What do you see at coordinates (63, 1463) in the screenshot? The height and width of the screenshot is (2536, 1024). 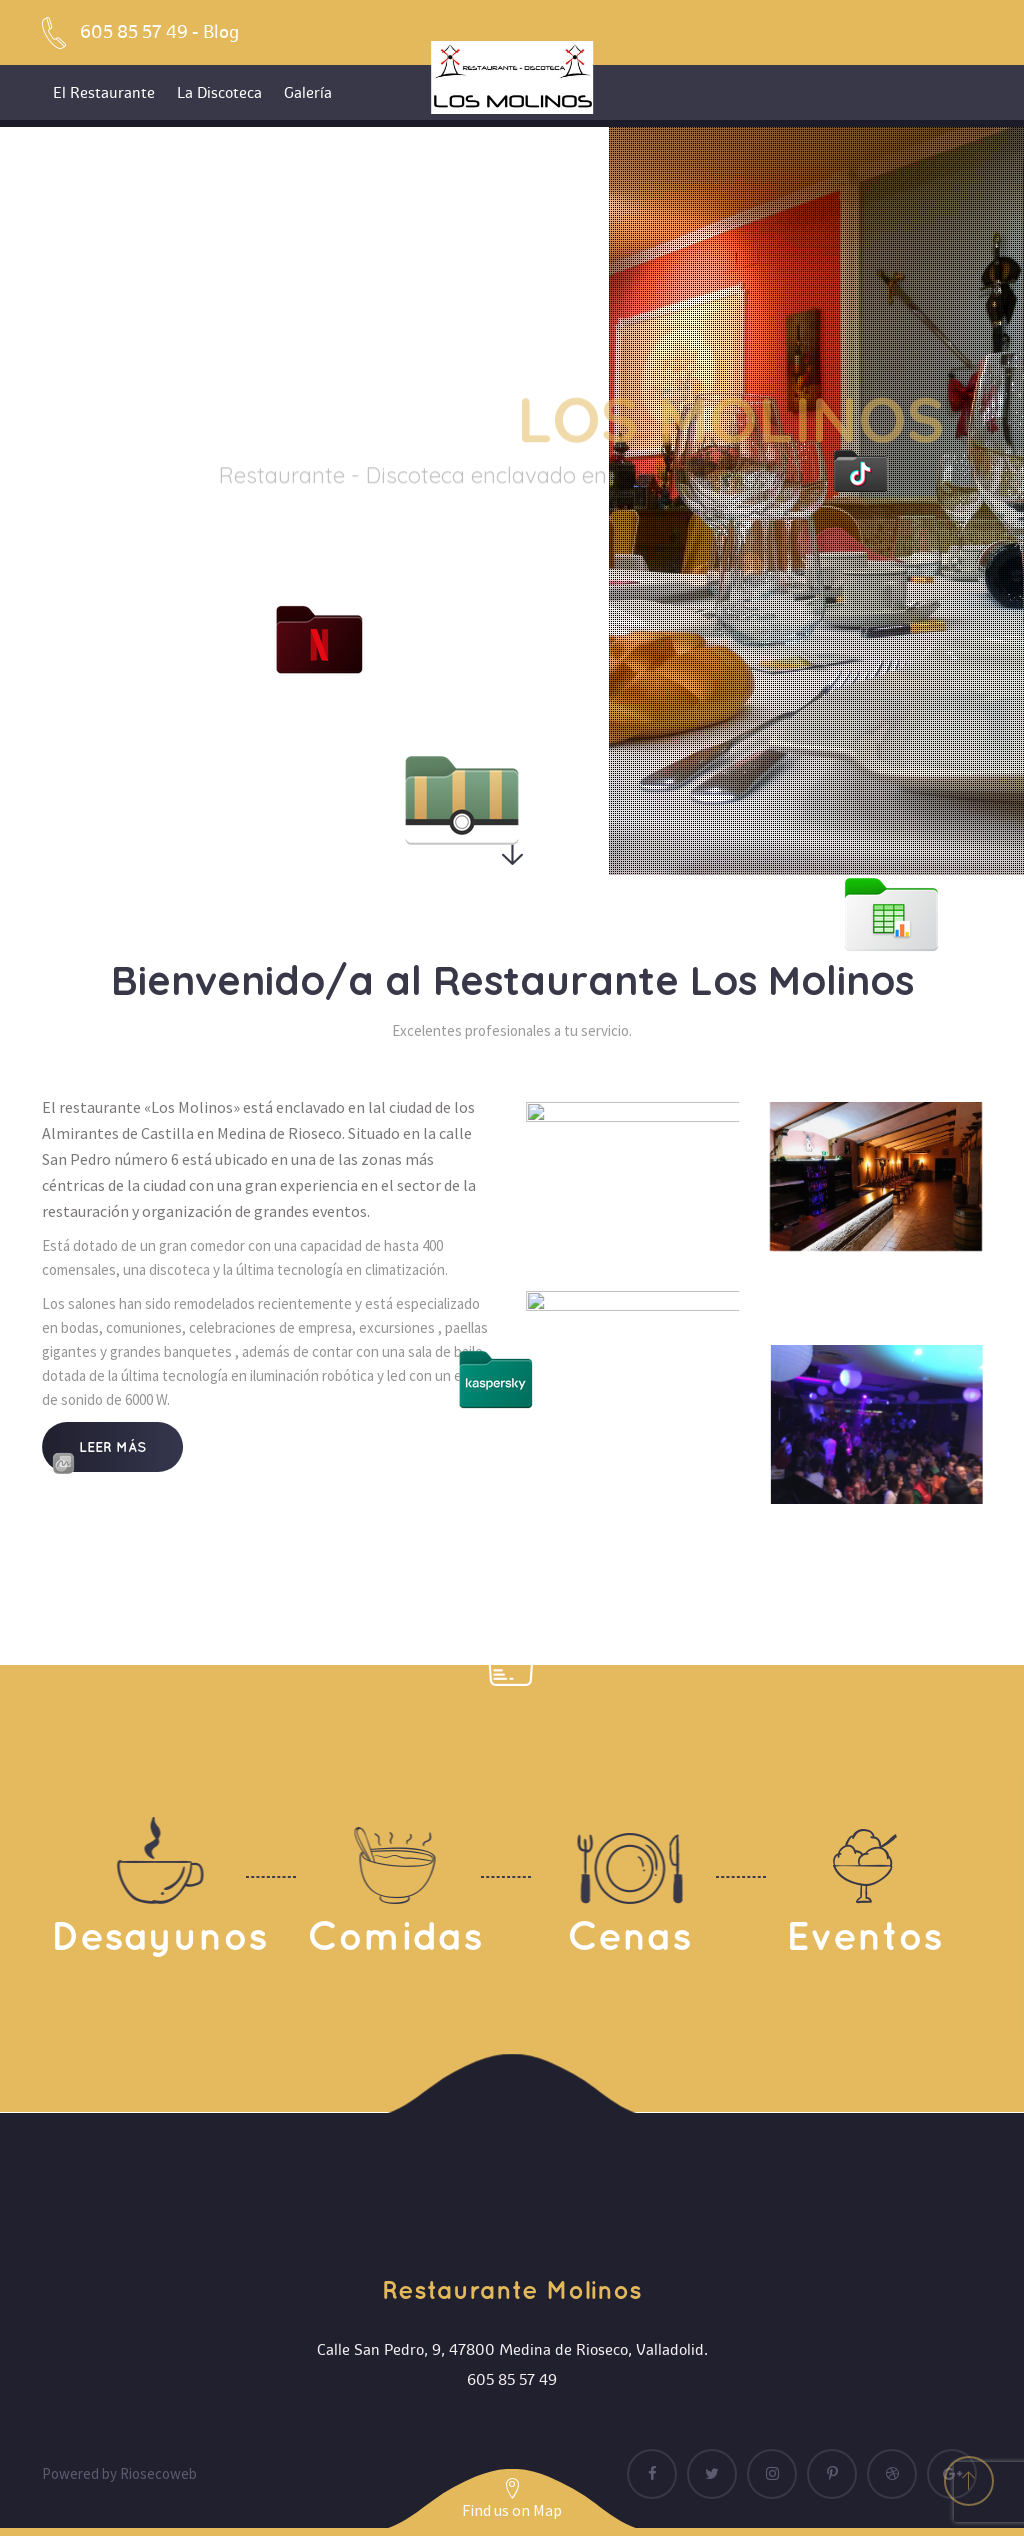 I see `open freeform app for brainstorming and sketching` at bounding box center [63, 1463].